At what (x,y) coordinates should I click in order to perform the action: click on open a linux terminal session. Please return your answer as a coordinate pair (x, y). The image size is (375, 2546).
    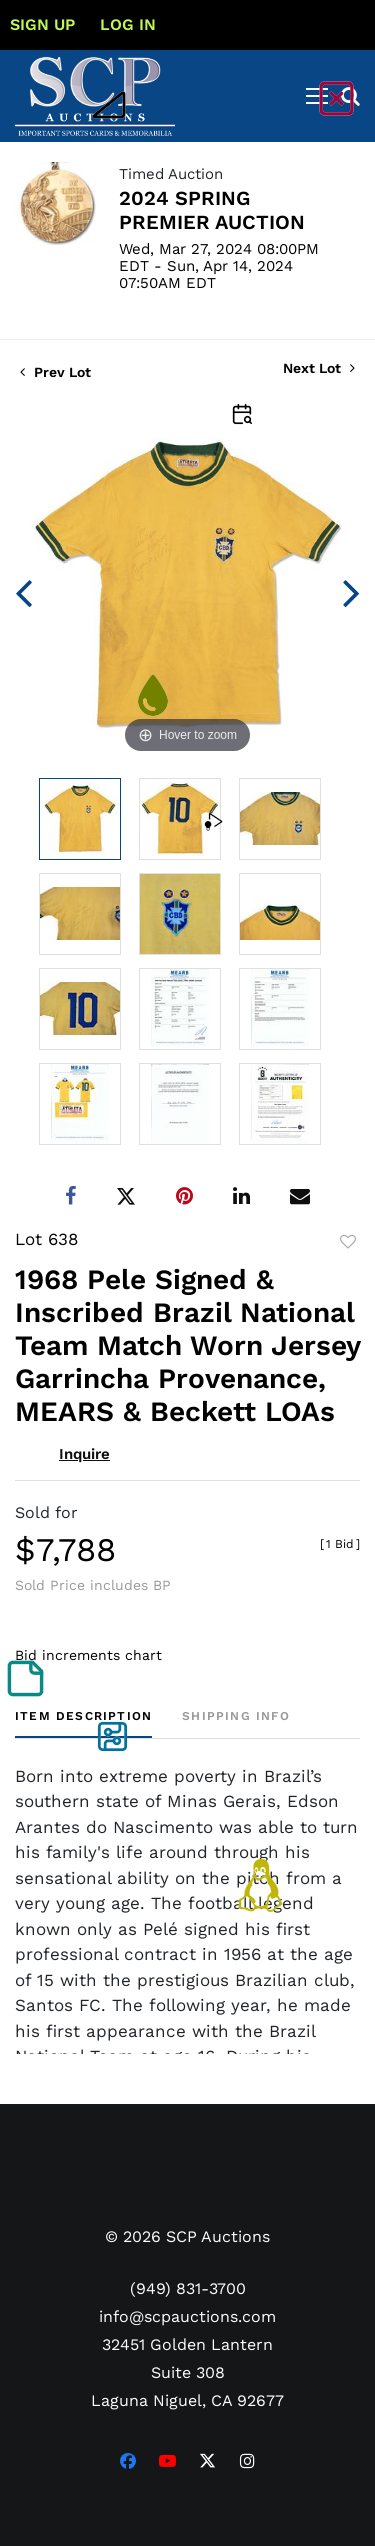
    Looking at the image, I should click on (260, 1885).